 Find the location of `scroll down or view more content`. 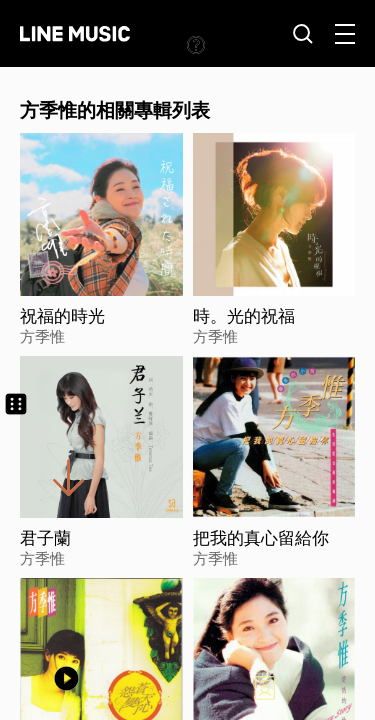

scroll down or view more content is located at coordinates (68, 477).